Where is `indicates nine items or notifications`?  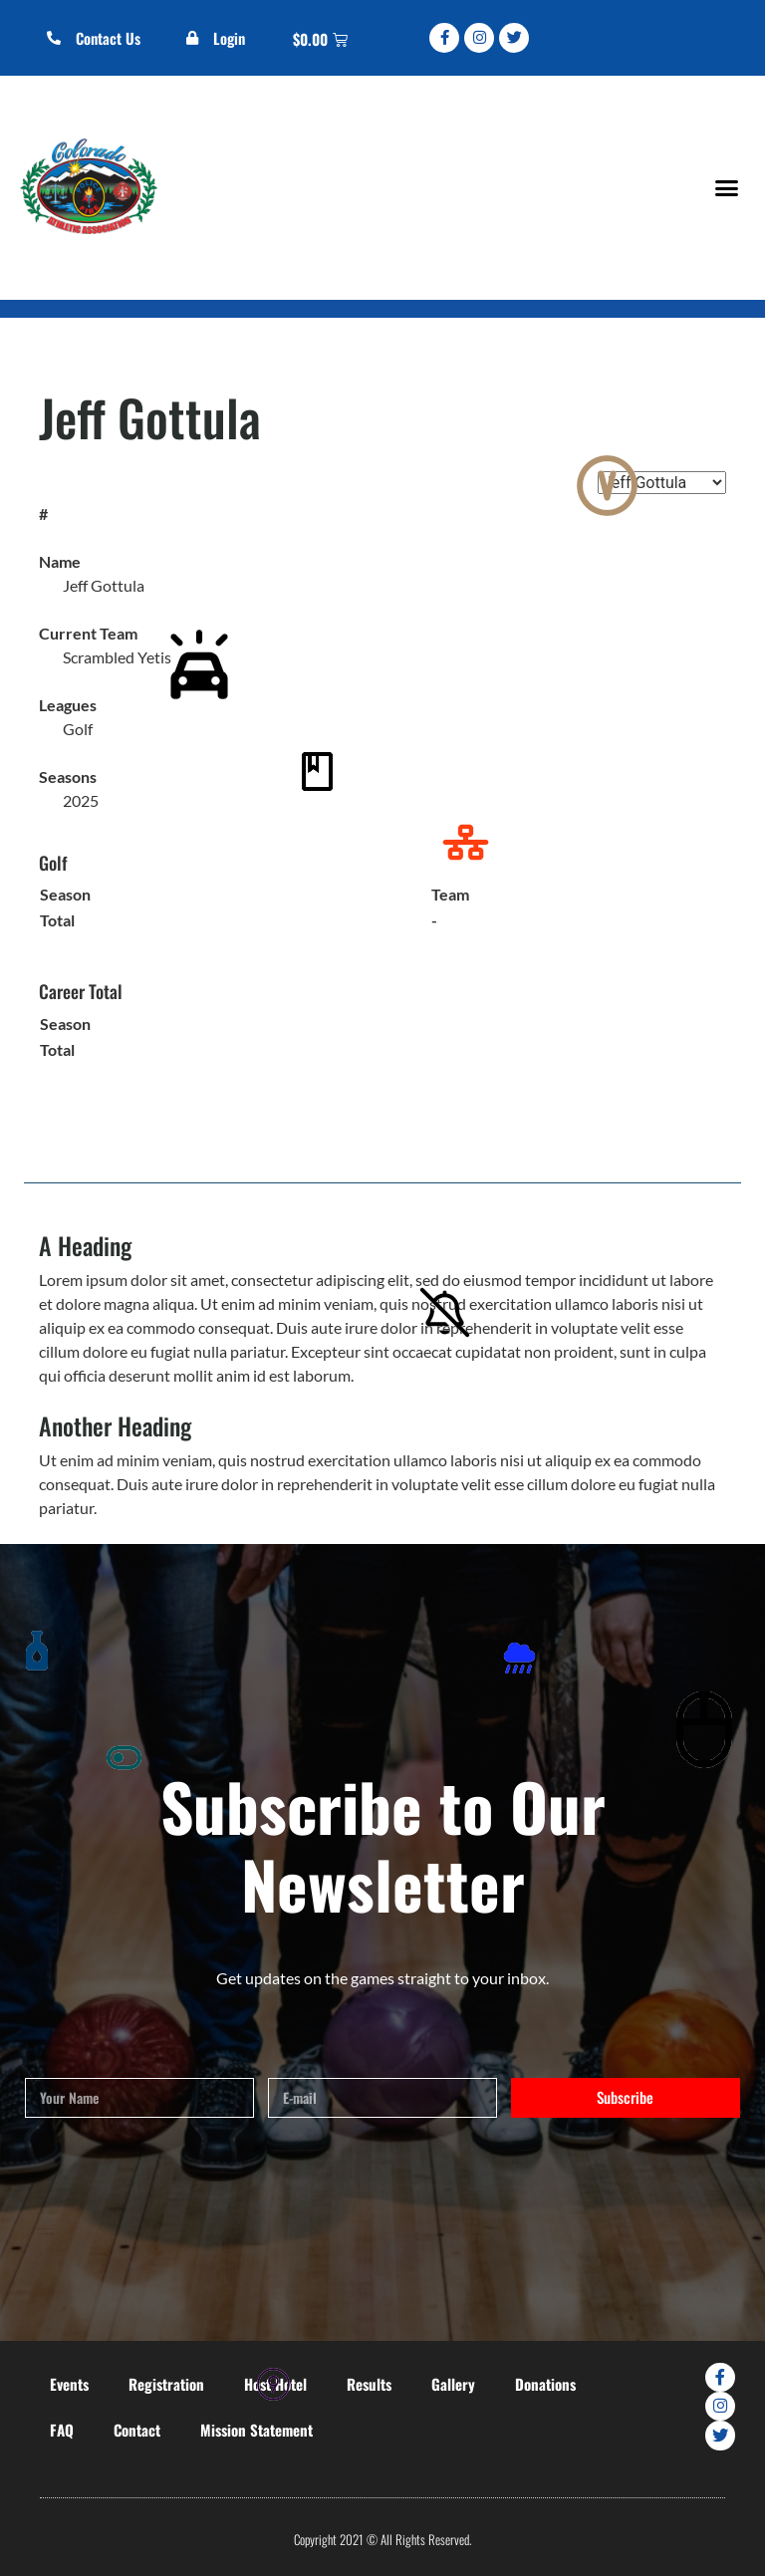 indicates nine items or notifications is located at coordinates (273, 2384).